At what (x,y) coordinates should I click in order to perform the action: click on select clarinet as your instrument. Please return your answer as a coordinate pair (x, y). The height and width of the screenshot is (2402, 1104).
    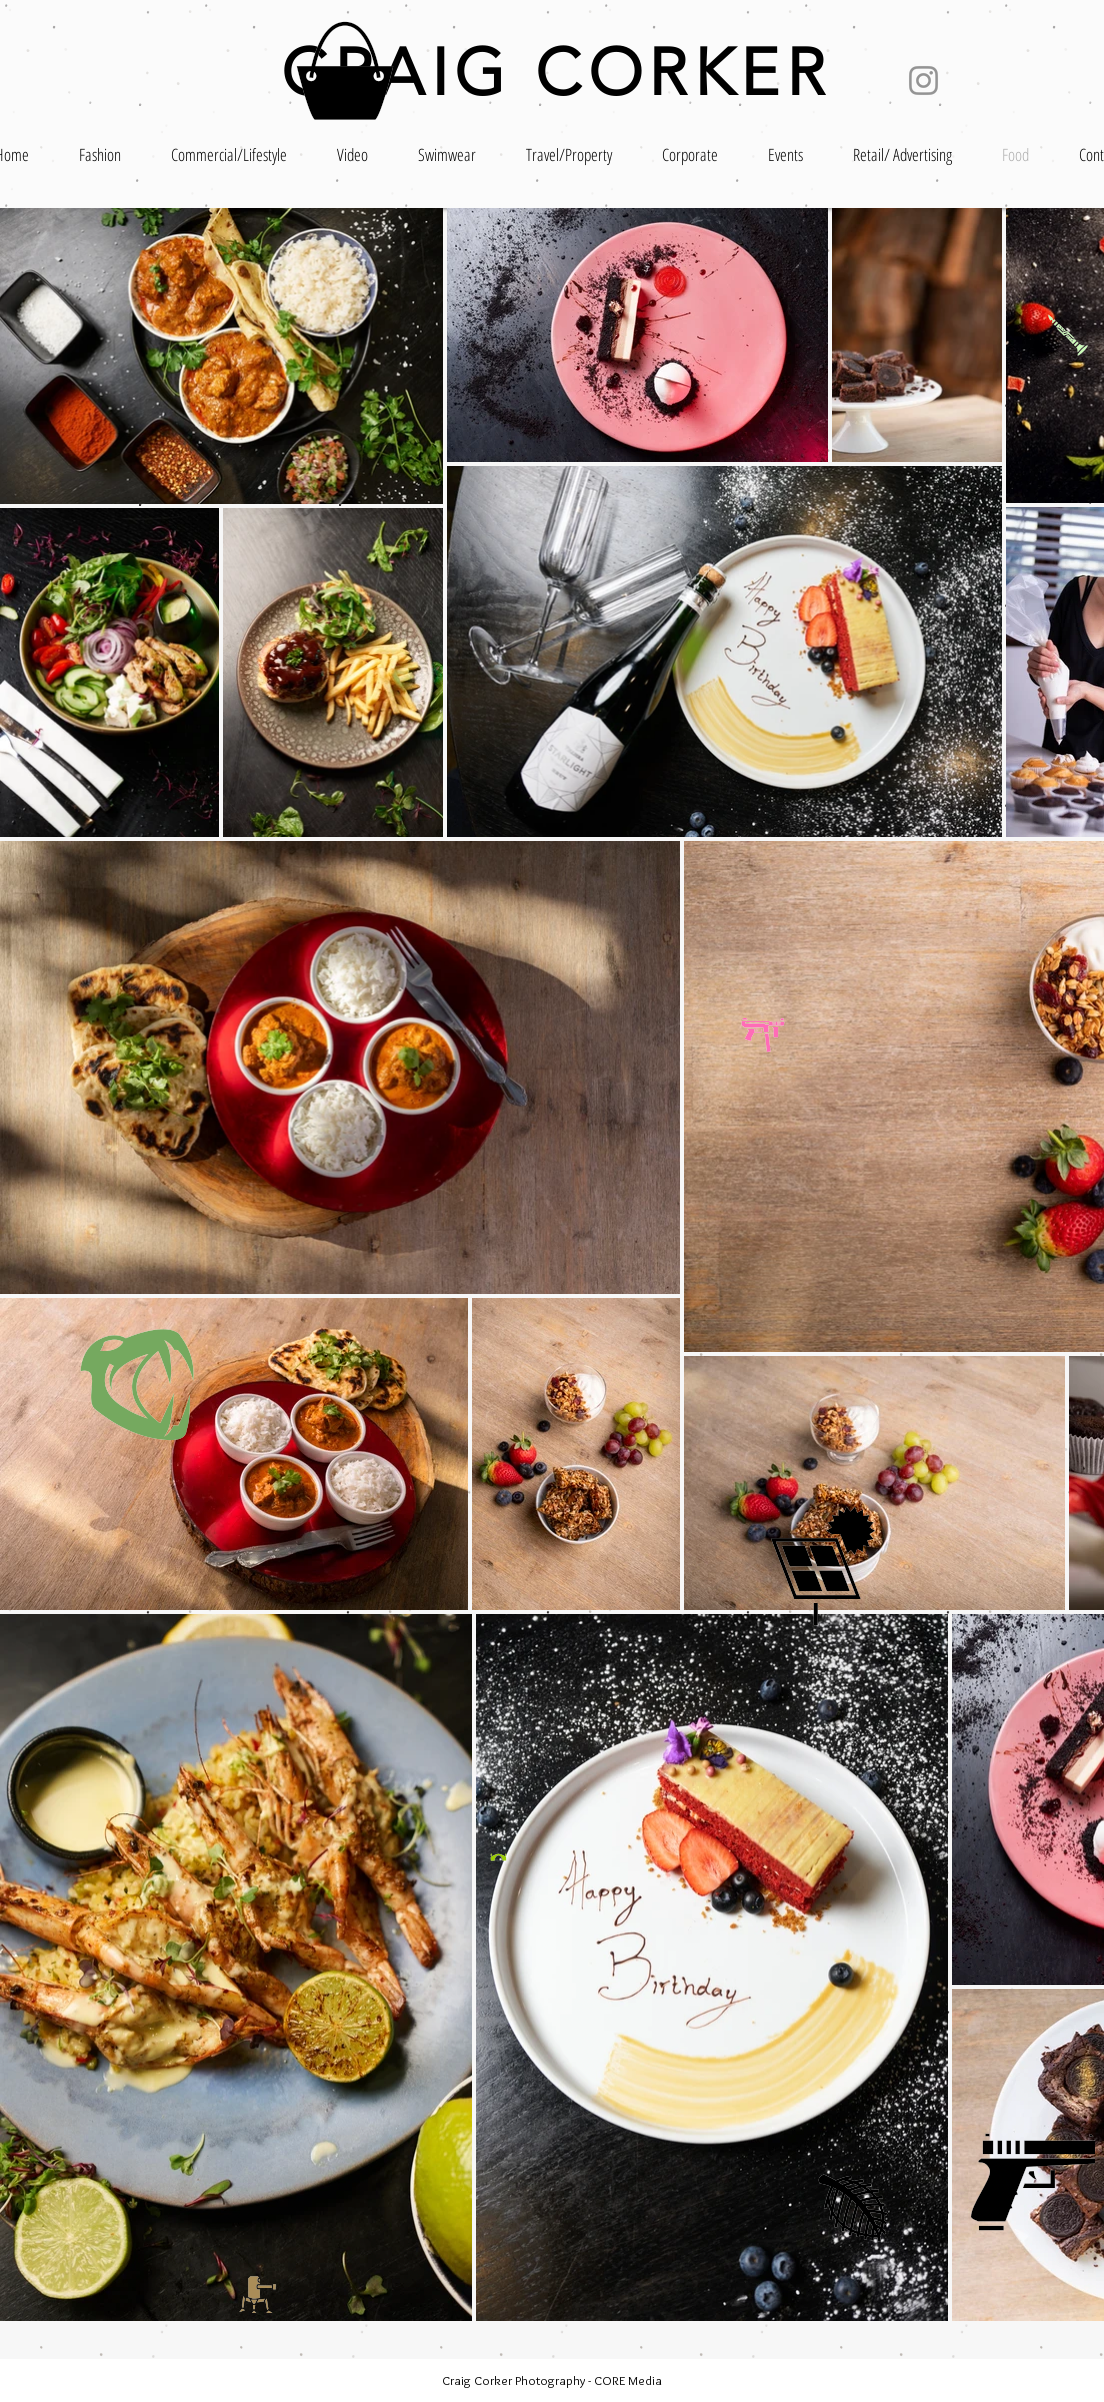
    Looking at the image, I should click on (1068, 335).